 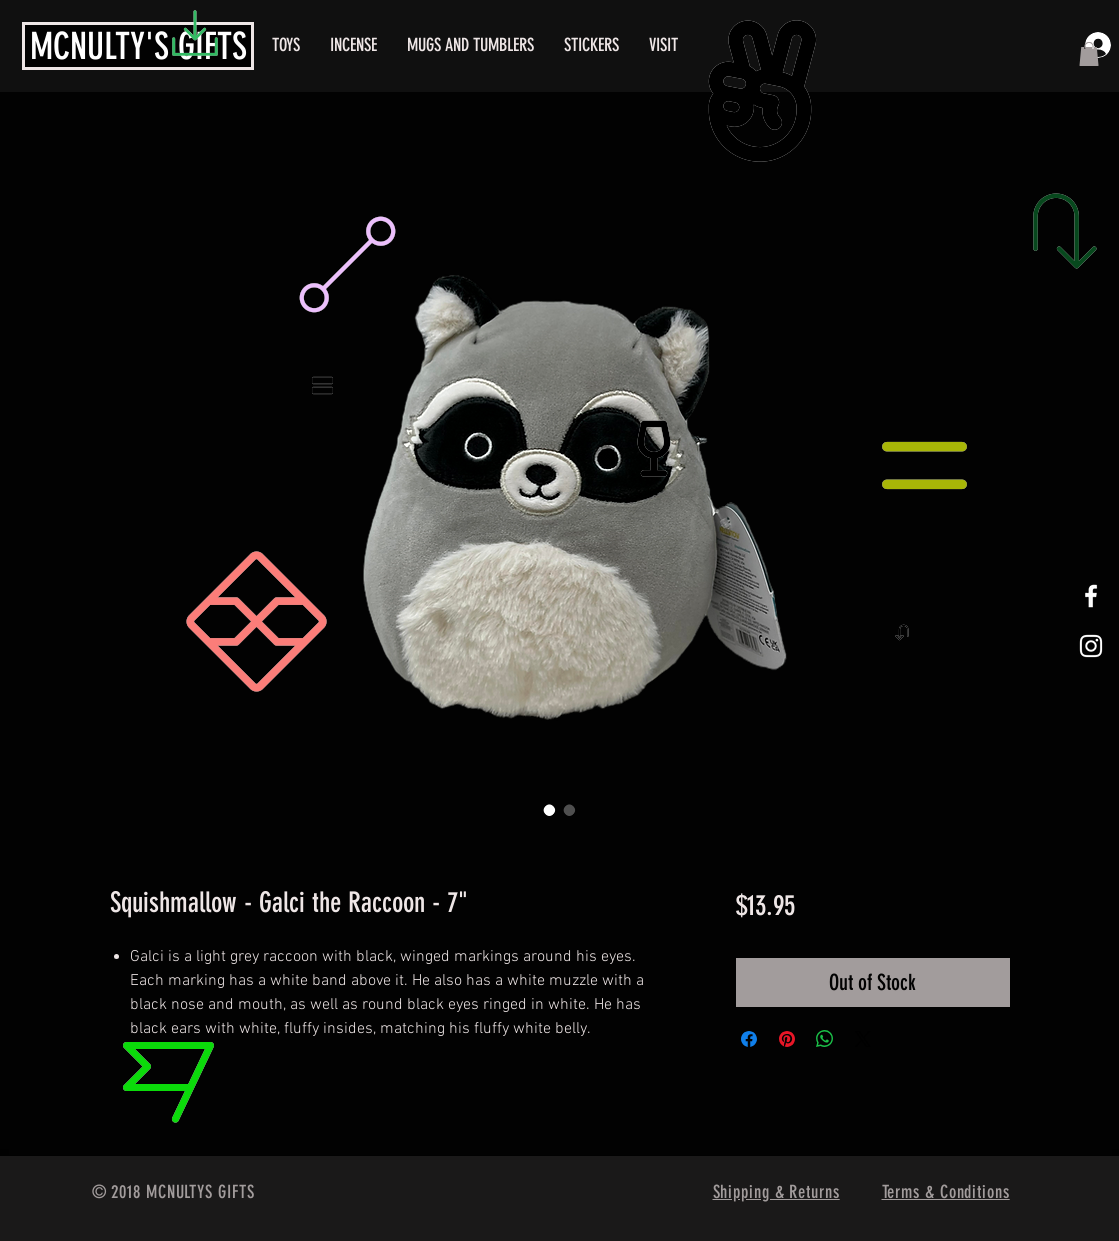 I want to click on download a file, so click(x=195, y=35).